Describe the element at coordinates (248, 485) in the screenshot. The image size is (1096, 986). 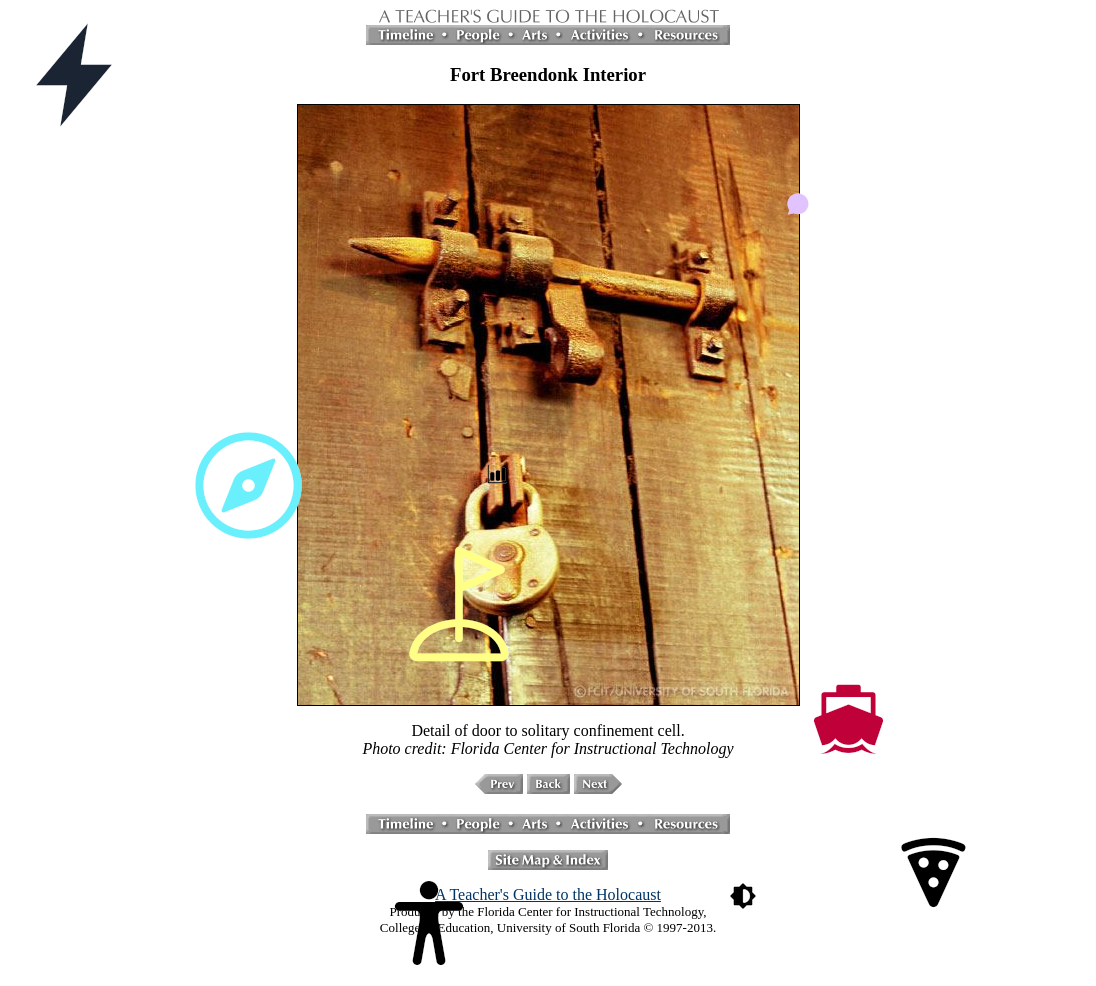
I see `access navigation or direction features` at that location.